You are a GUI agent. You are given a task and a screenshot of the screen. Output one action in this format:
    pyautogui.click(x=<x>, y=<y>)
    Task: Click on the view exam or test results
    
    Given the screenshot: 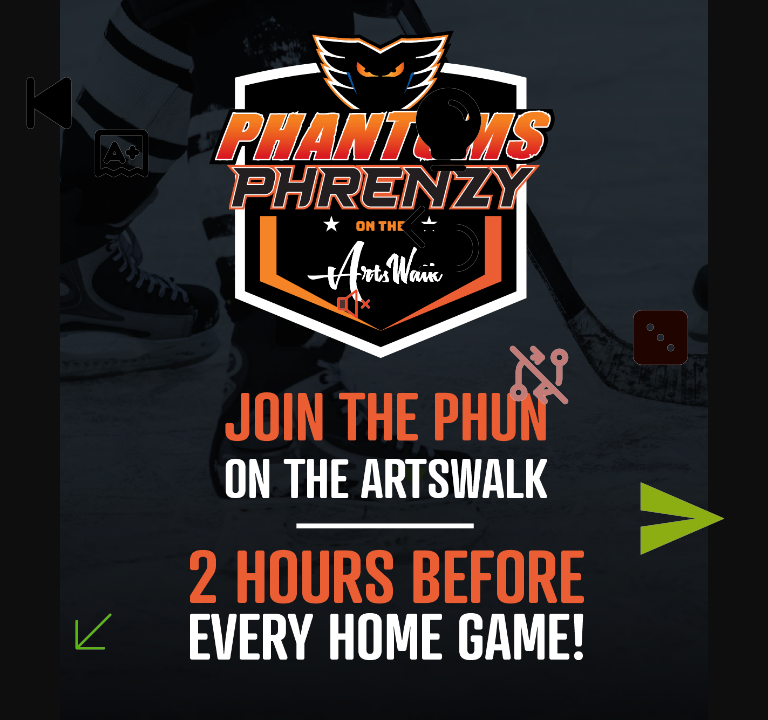 What is the action you would take?
    pyautogui.click(x=121, y=152)
    